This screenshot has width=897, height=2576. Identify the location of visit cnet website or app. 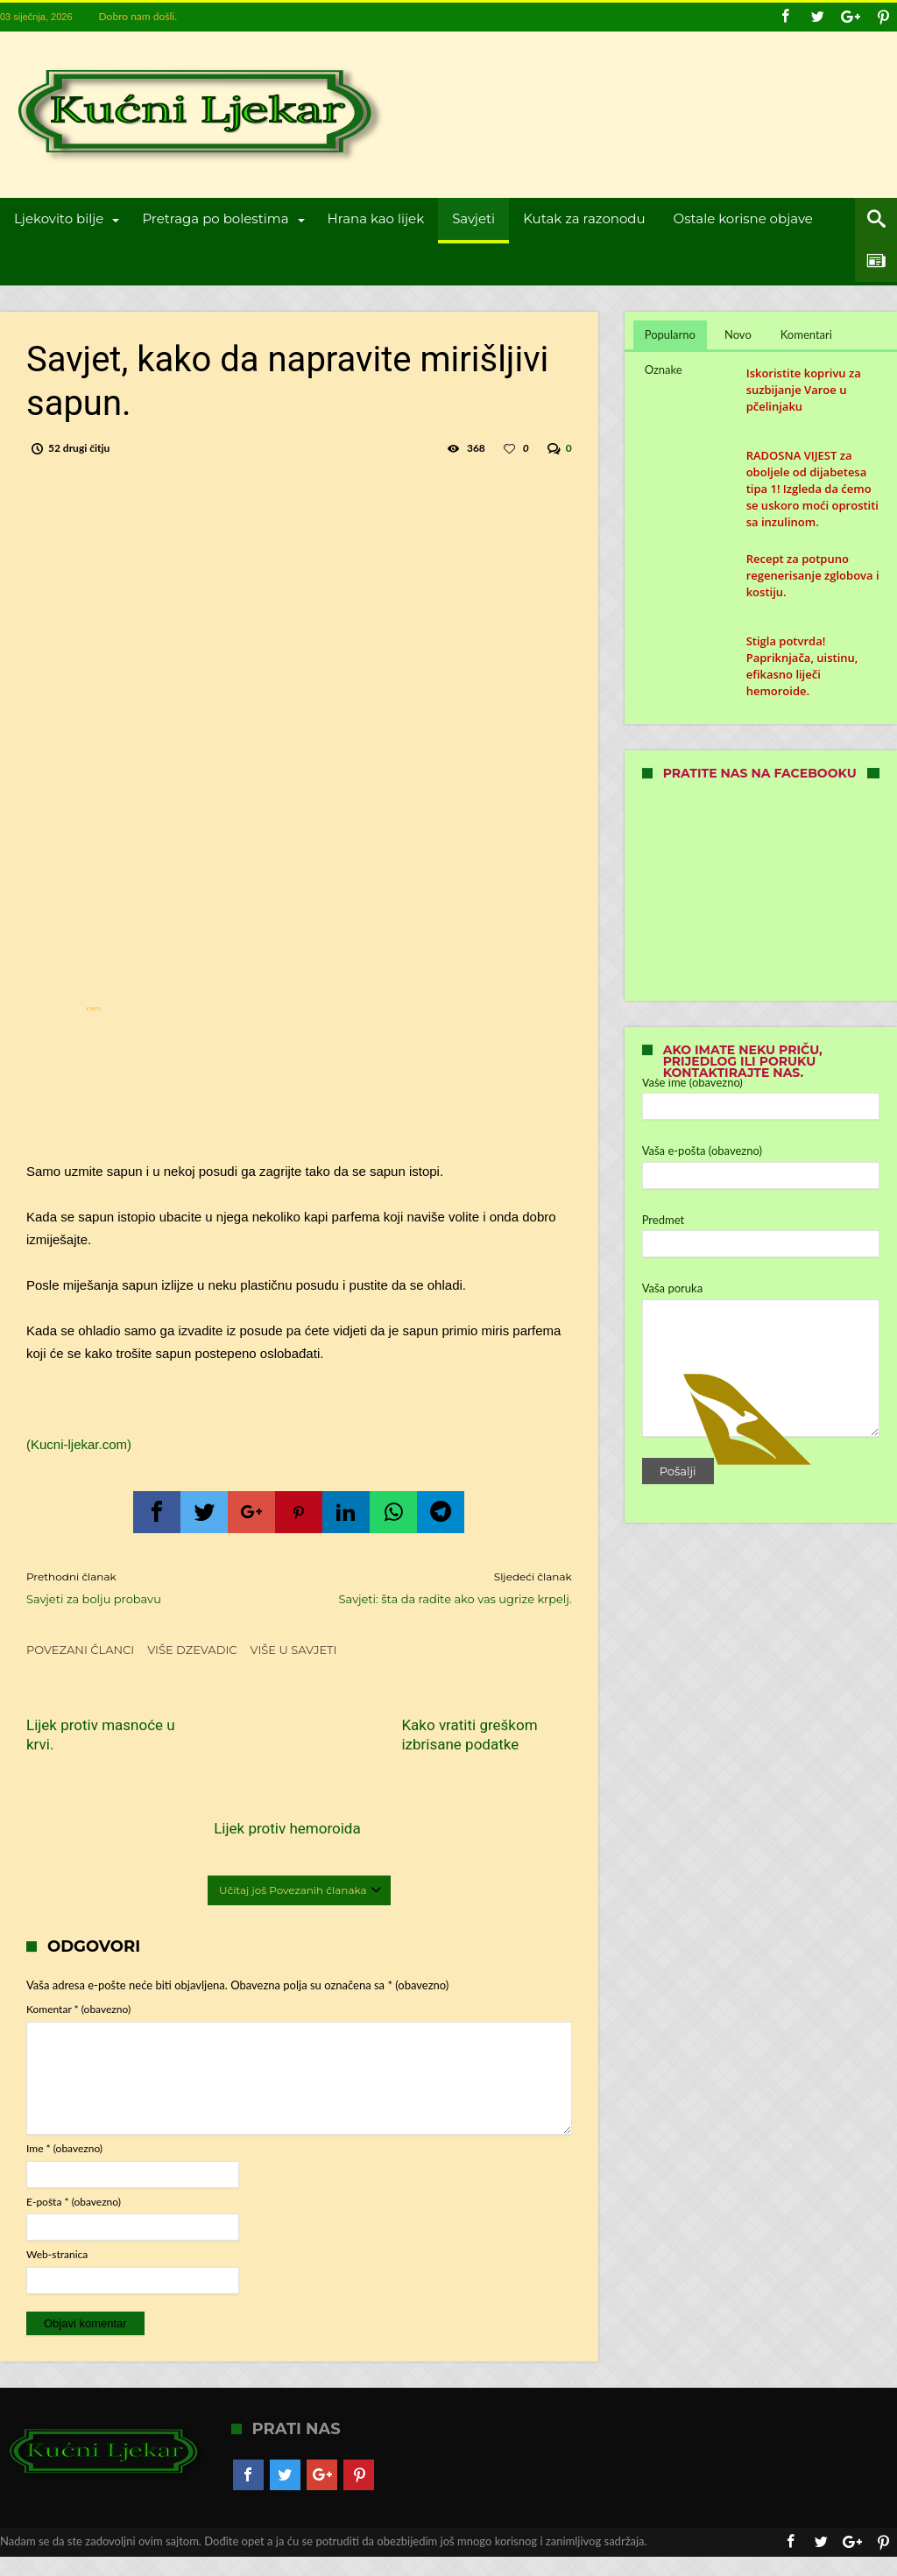
(94, 1009).